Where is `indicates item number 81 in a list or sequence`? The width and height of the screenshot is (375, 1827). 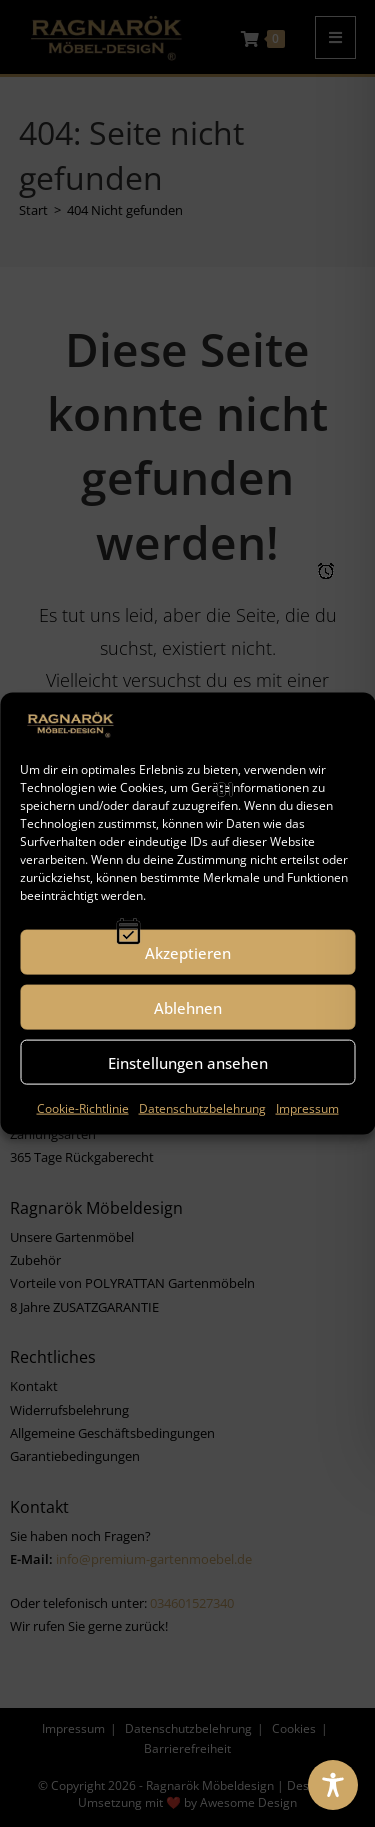
indicates item number 81 in a list or sequence is located at coordinates (225, 789).